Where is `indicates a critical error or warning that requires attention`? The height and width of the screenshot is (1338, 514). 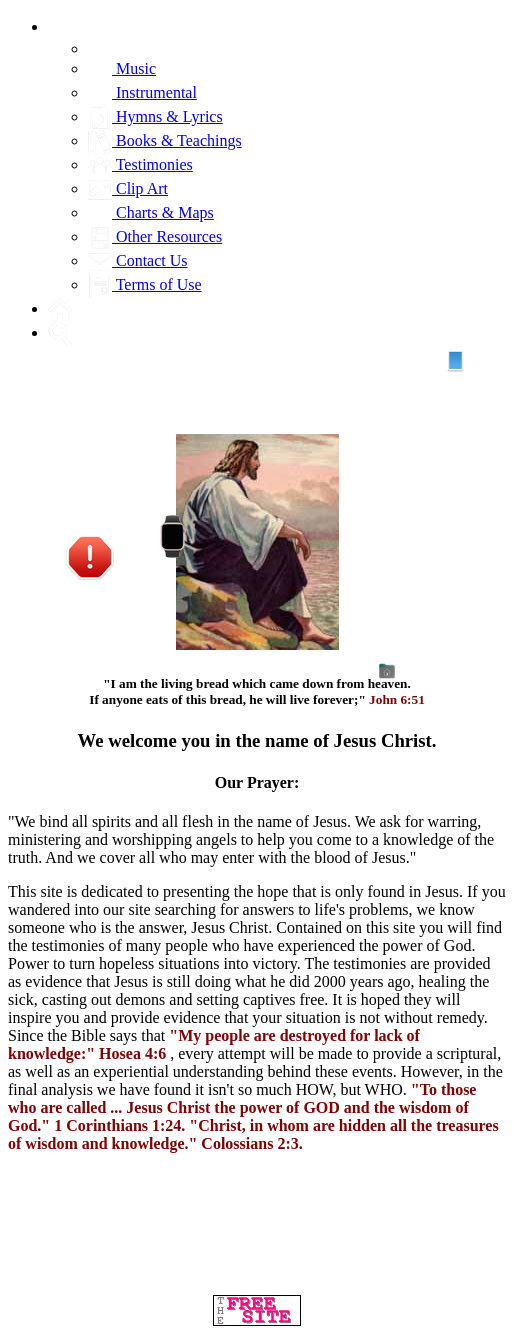
indicates a critical error or warning that requires attention is located at coordinates (90, 557).